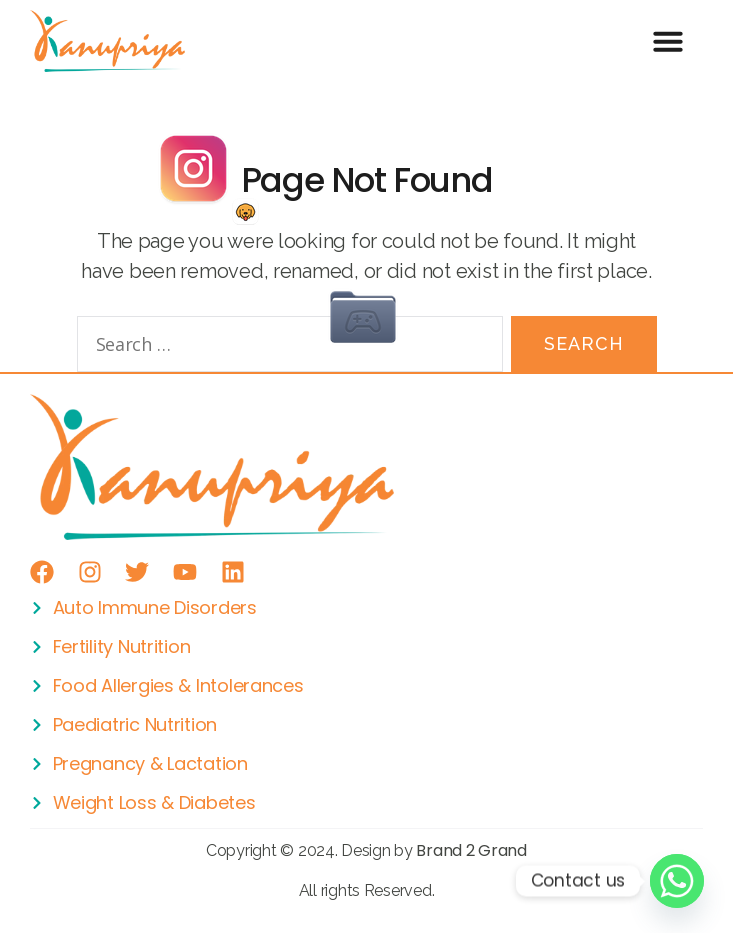 The height and width of the screenshot is (933, 733). What do you see at coordinates (245, 211) in the screenshot?
I see `open bruno API client` at bounding box center [245, 211].